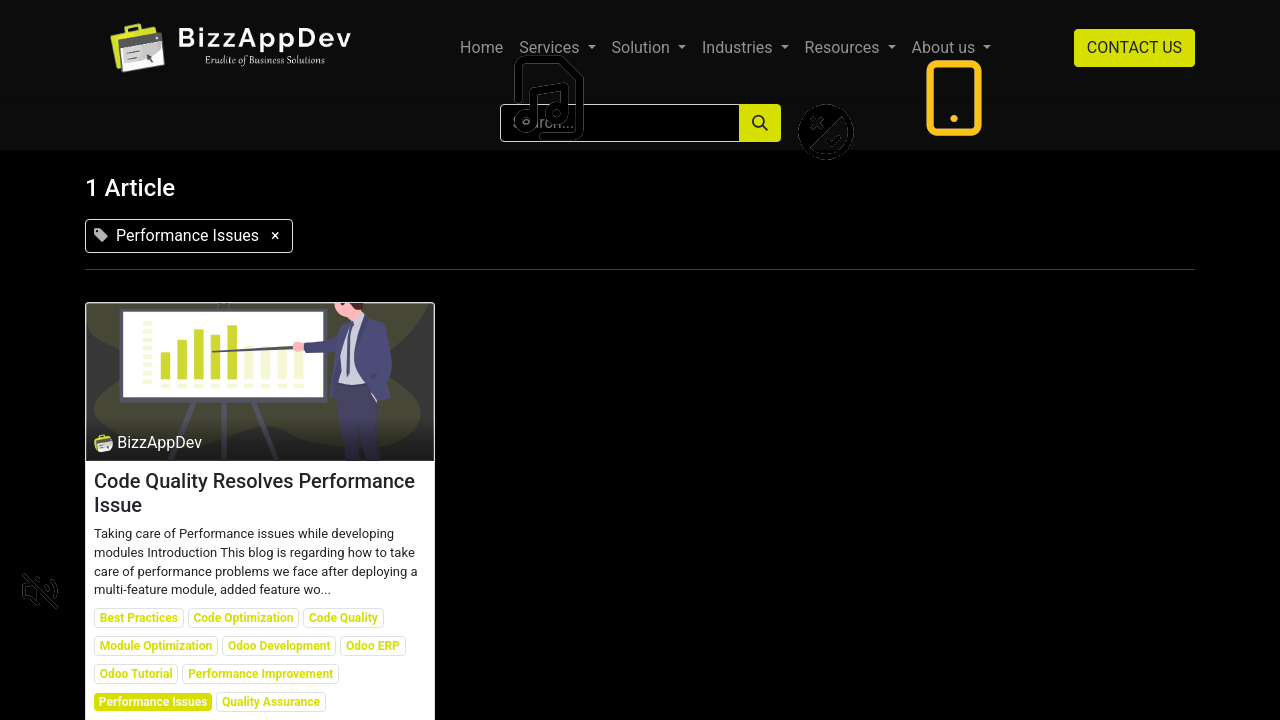 This screenshot has width=1280, height=720. I want to click on open an audio or music file, so click(549, 98).